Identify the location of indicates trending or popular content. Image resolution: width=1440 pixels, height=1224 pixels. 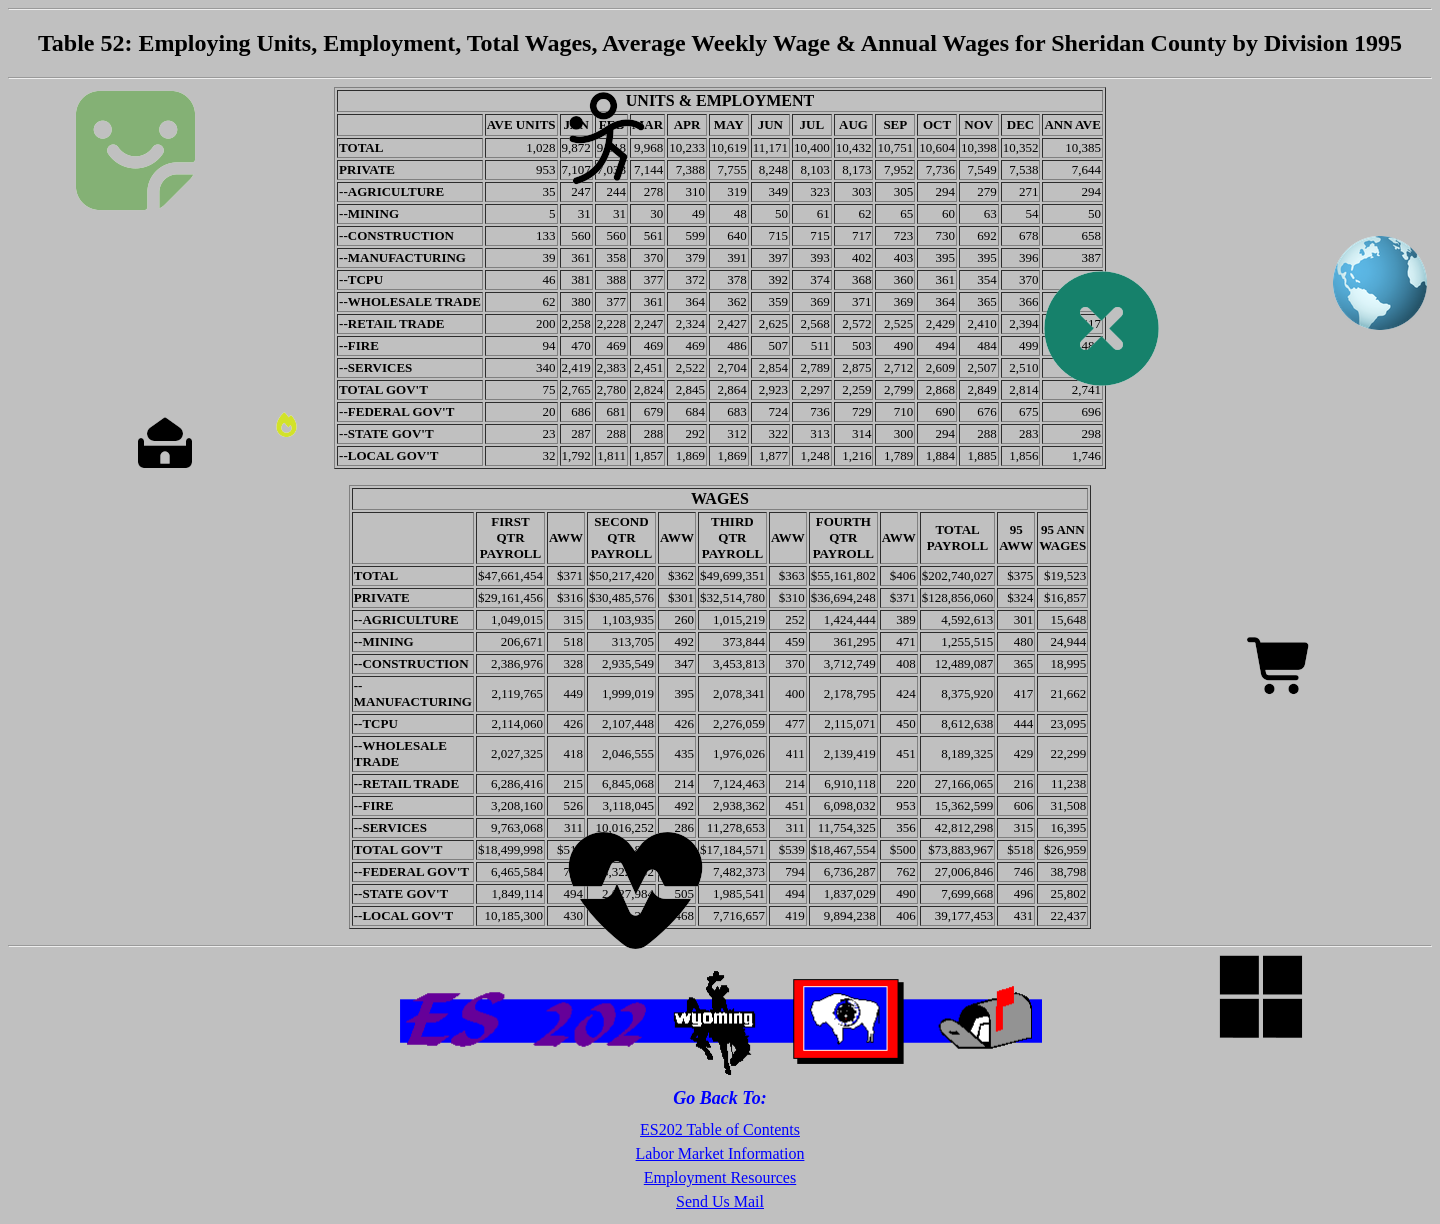
(286, 425).